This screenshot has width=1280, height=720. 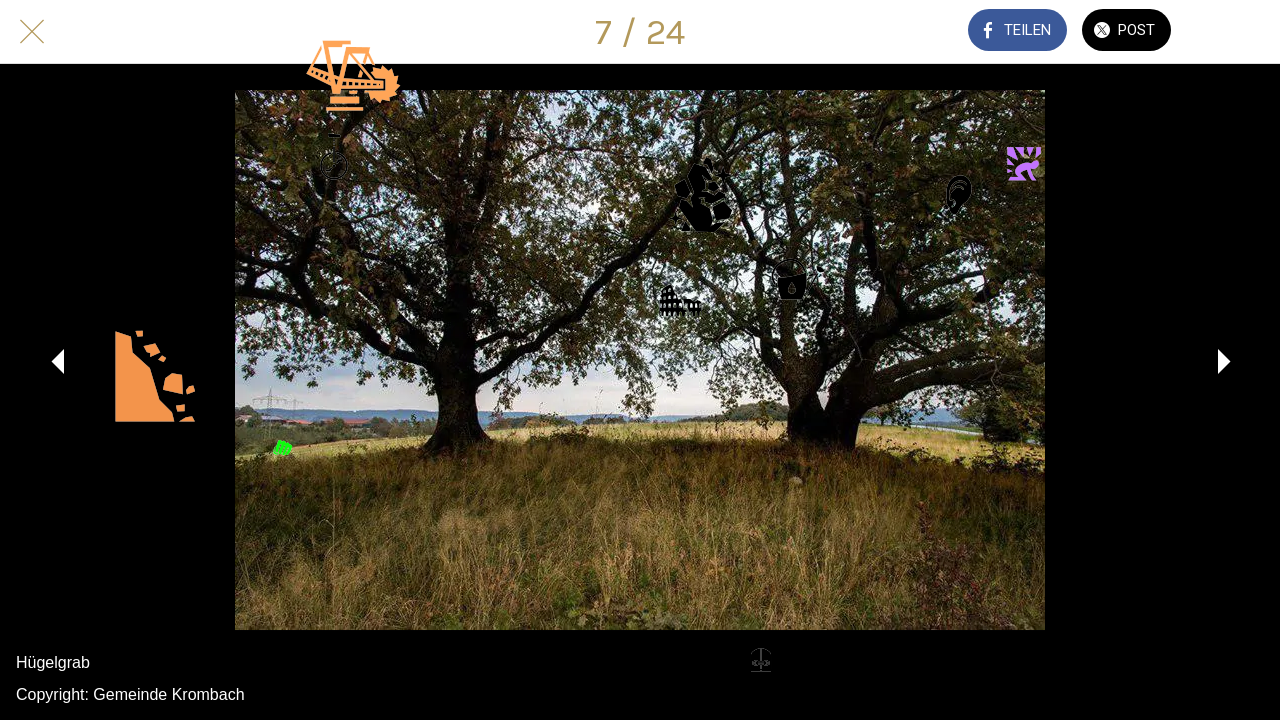 What do you see at coordinates (798, 279) in the screenshot?
I see `water plants or crops in a gardening game` at bounding box center [798, 279].